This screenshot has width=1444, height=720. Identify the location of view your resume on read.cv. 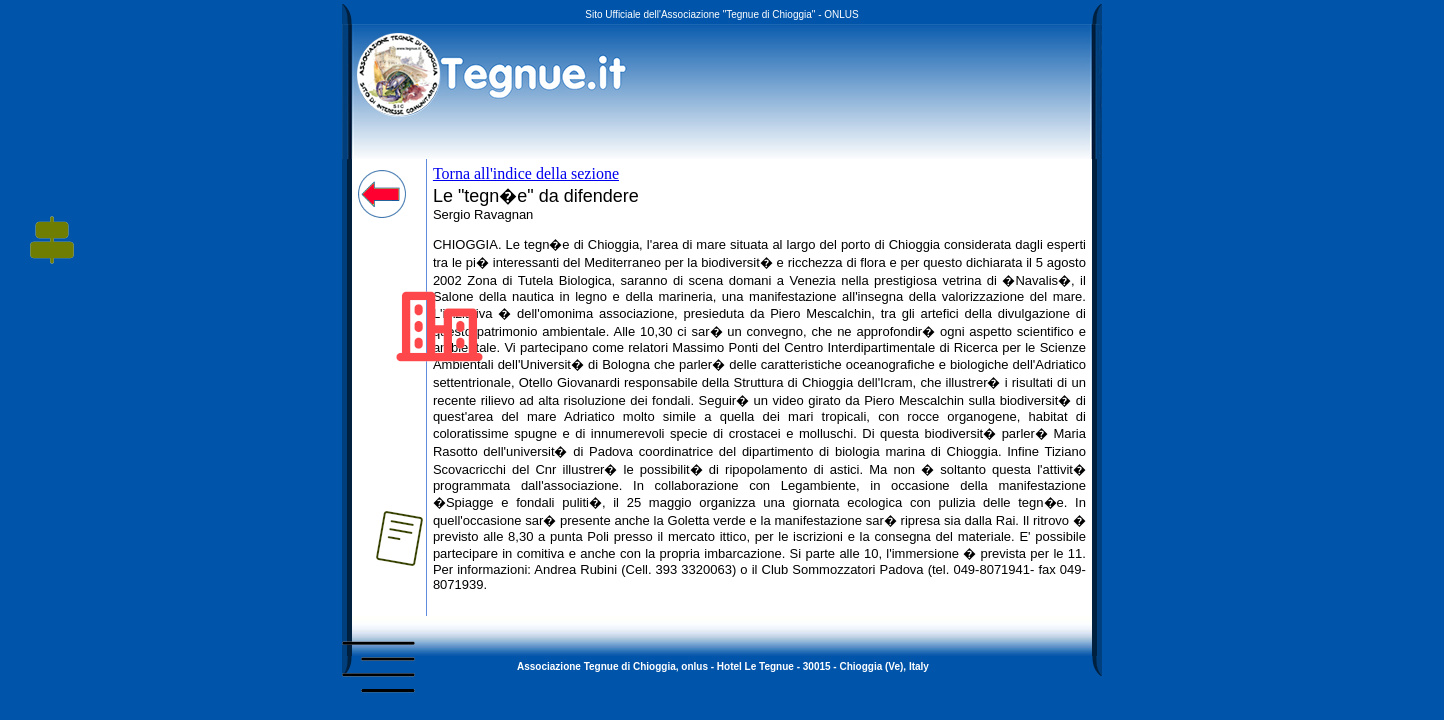
(399, 538).